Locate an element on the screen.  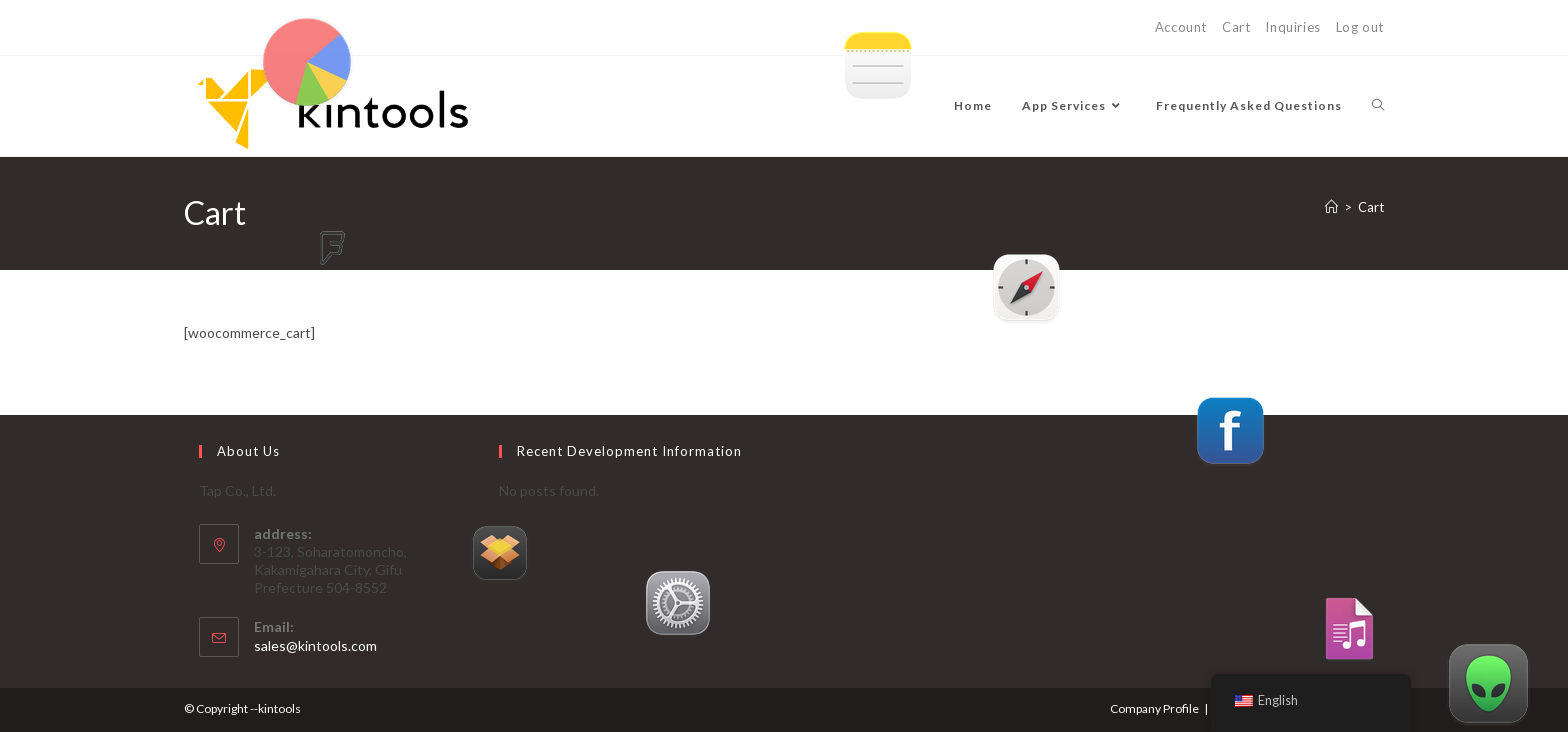
open disk usage analyzer app is located at coordinates (307, 62).